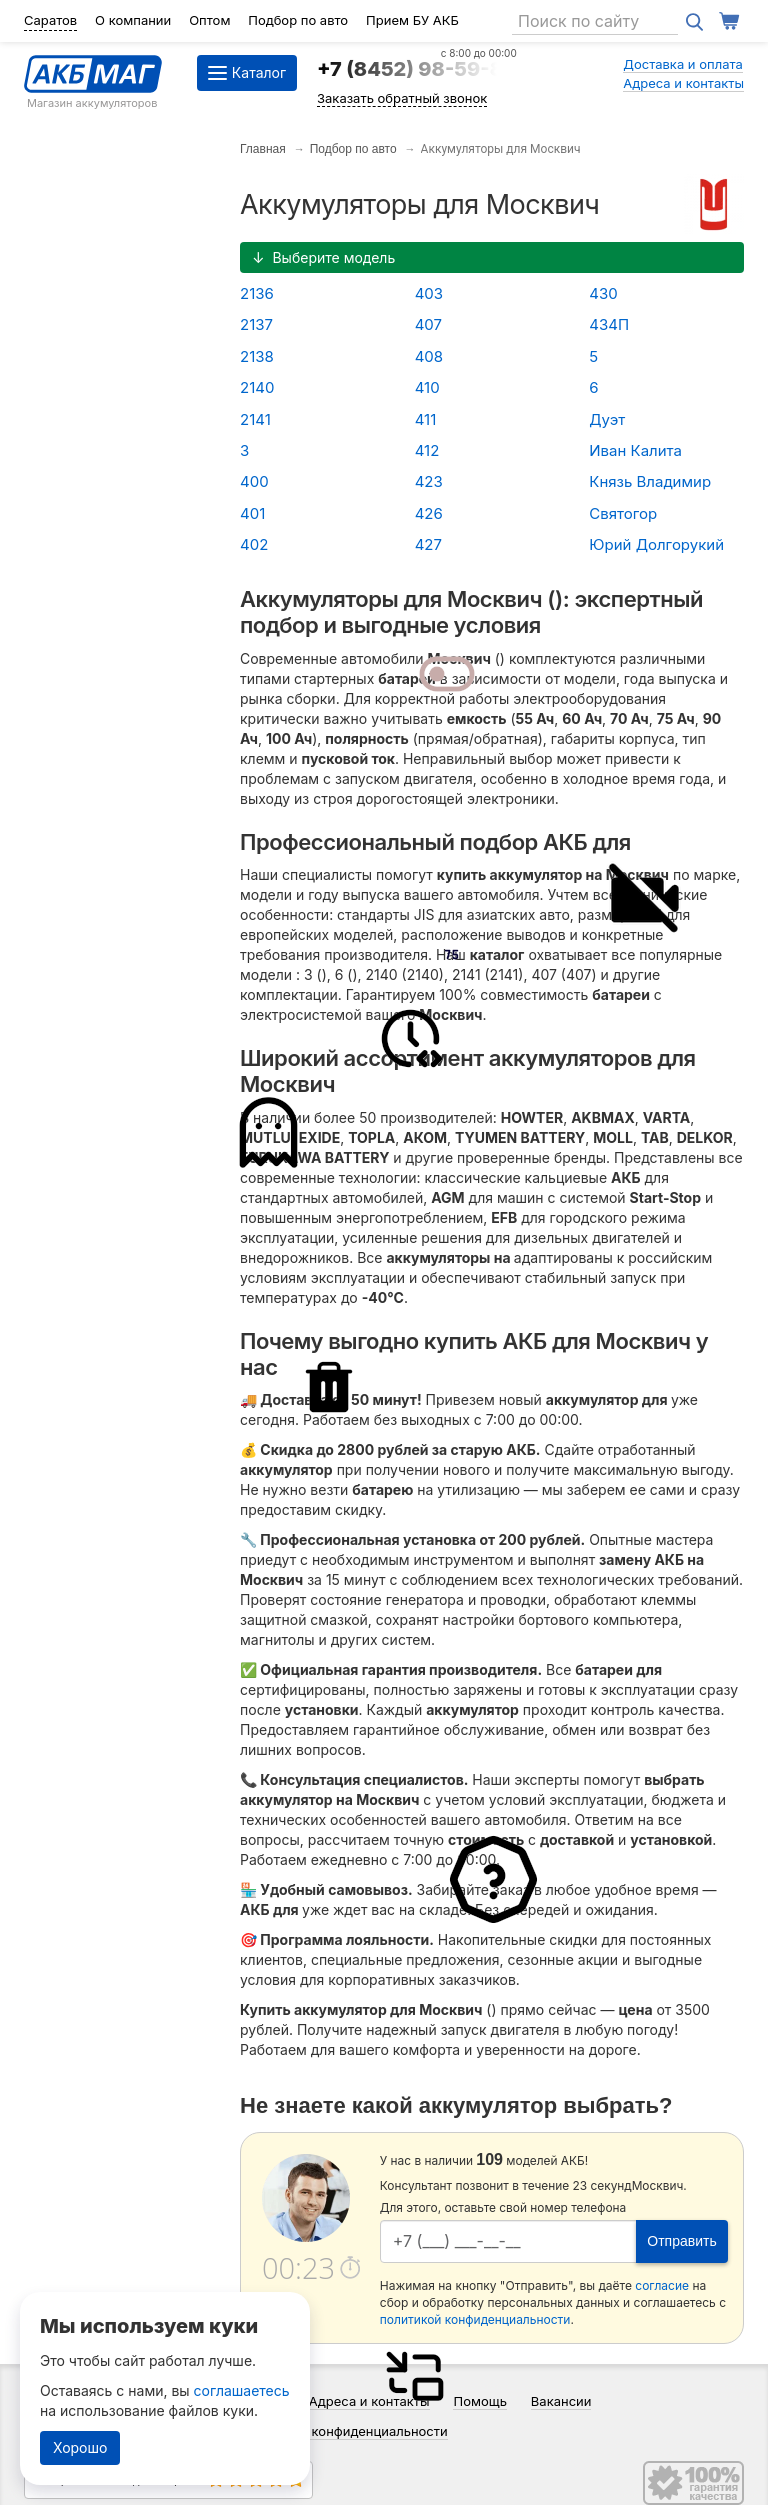 The height and width of the screenshot is (2505, 768). What do you see at coordinates (493, 1879) in the screenshot?
I see `access help or support` at bounding box center [493, 1879].